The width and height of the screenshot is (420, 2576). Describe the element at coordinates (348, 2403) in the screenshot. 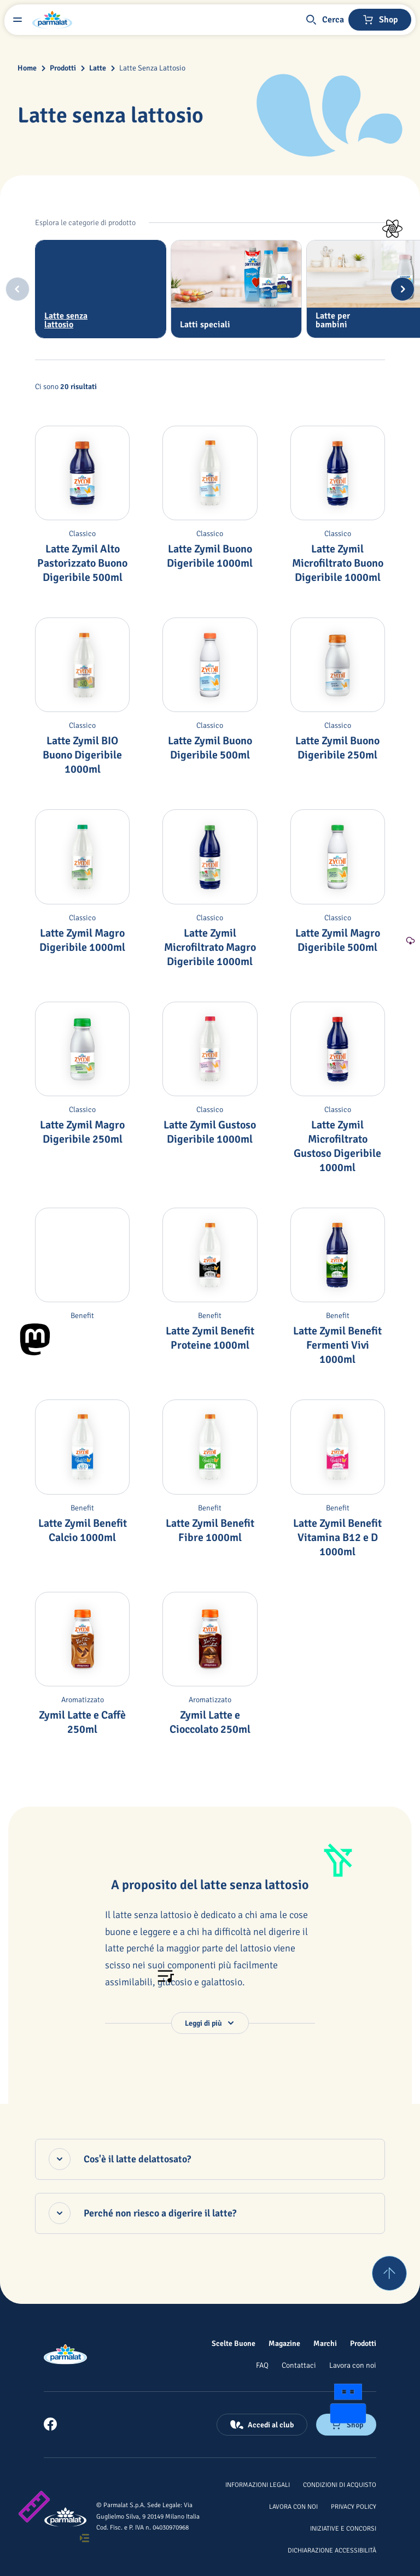

I see `access USB flash drive contents` at that location.